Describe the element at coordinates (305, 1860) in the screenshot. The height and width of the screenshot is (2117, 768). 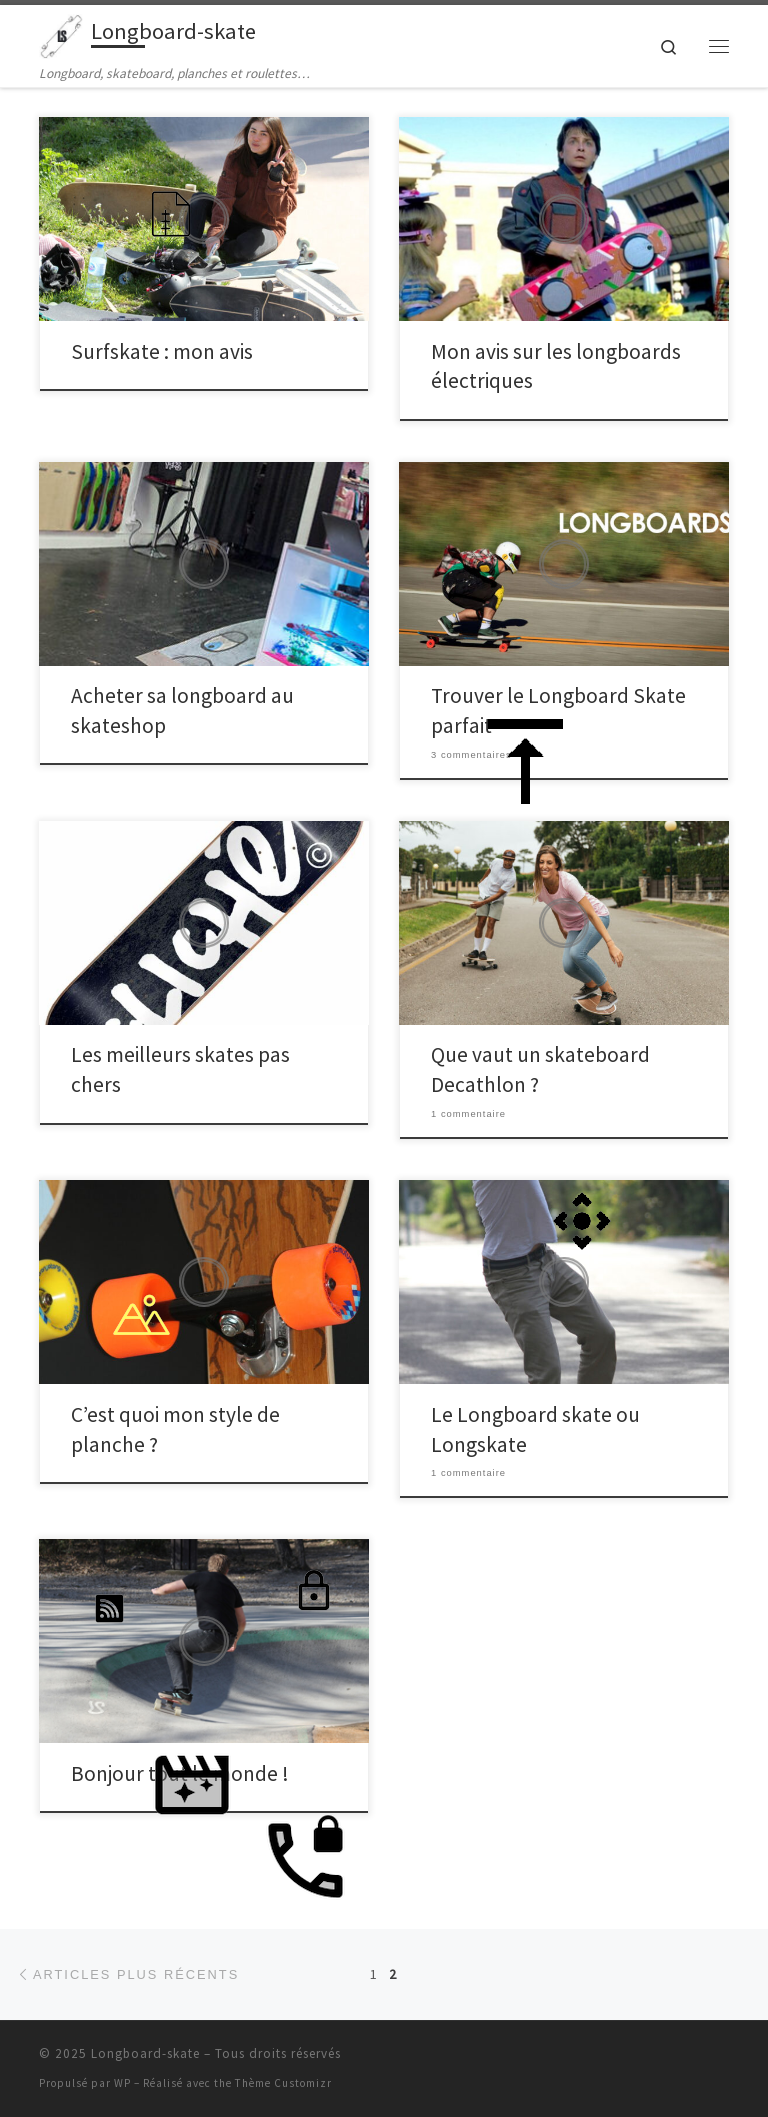
I see `indicates phone or call features are locked` at that location.